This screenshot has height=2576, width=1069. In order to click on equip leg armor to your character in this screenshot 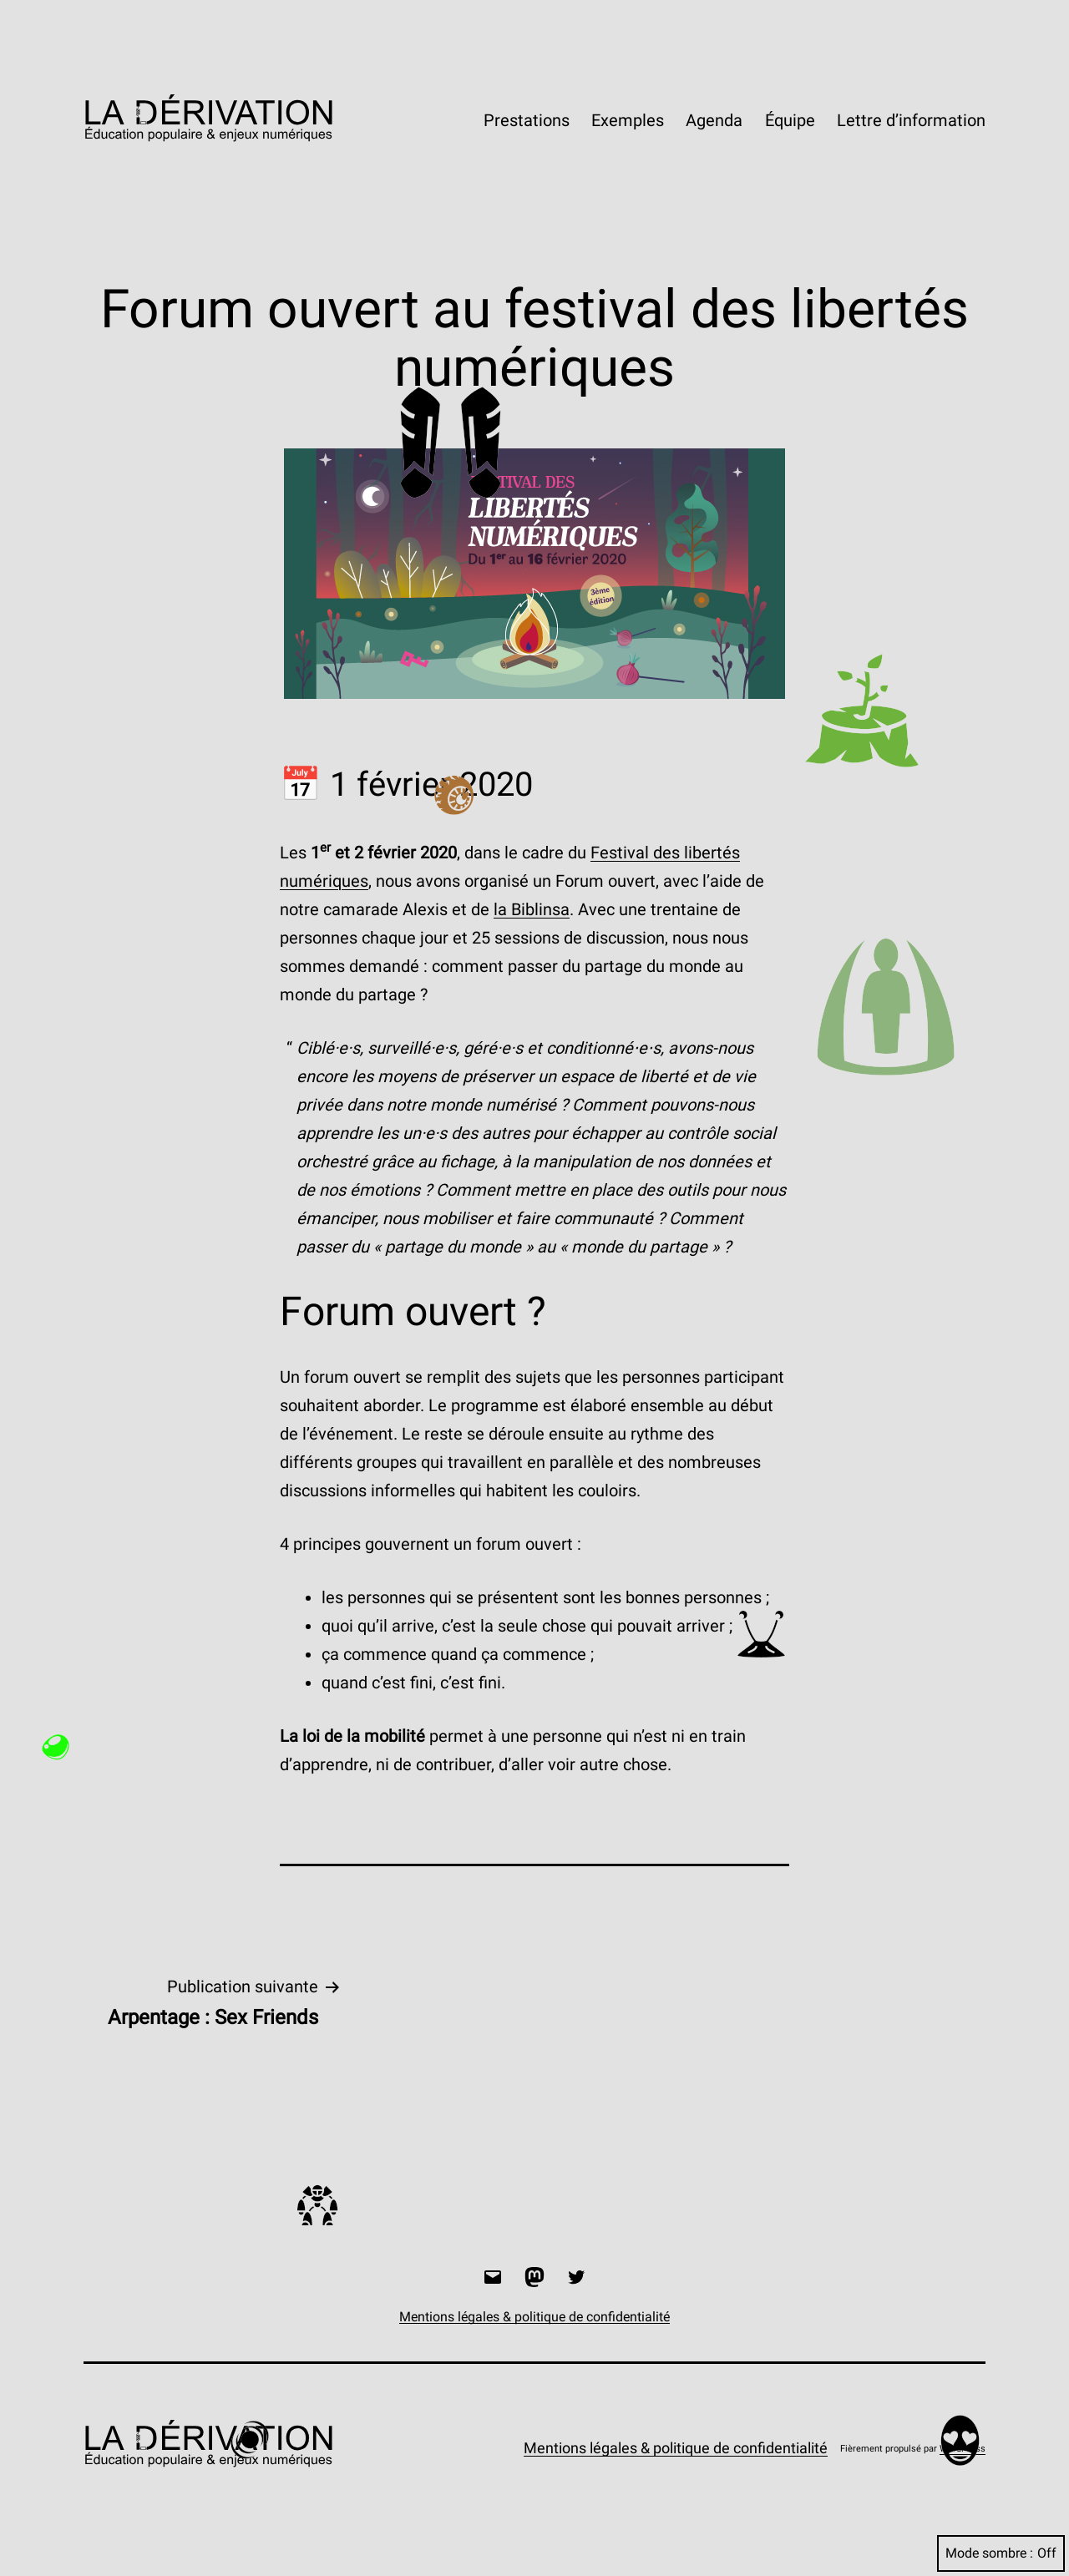, I will do `click(450, 443)`.